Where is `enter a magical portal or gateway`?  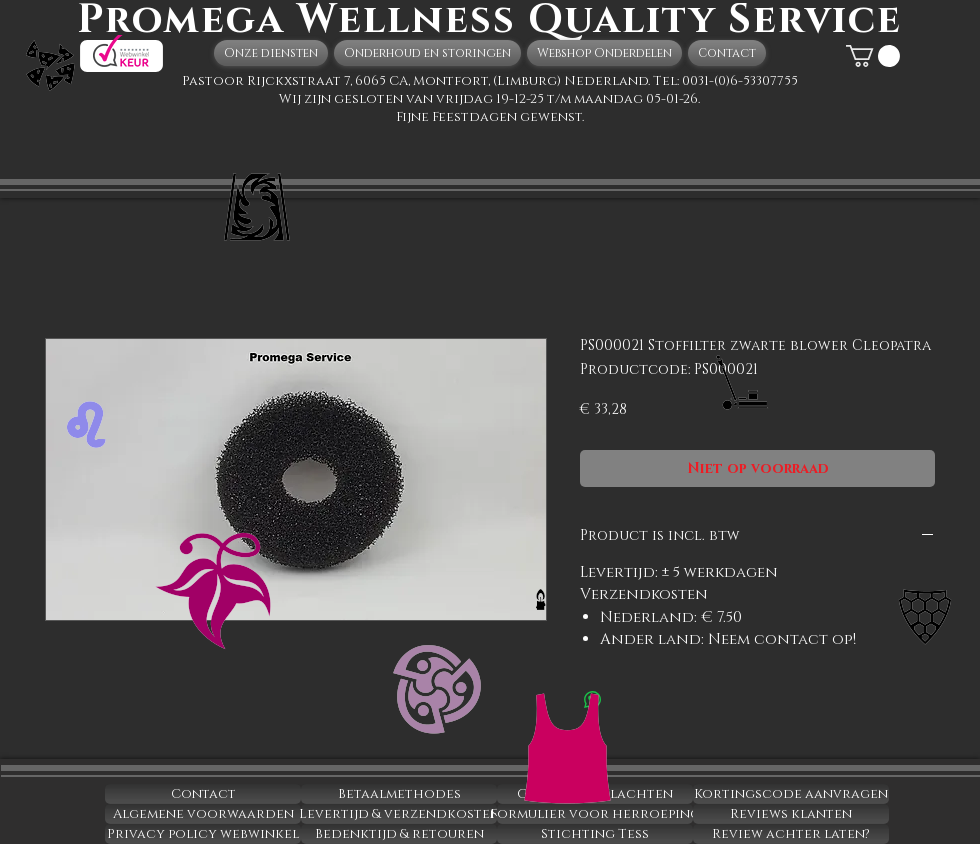
enter a magical portal or gateway is located at coordinates (257, 207).